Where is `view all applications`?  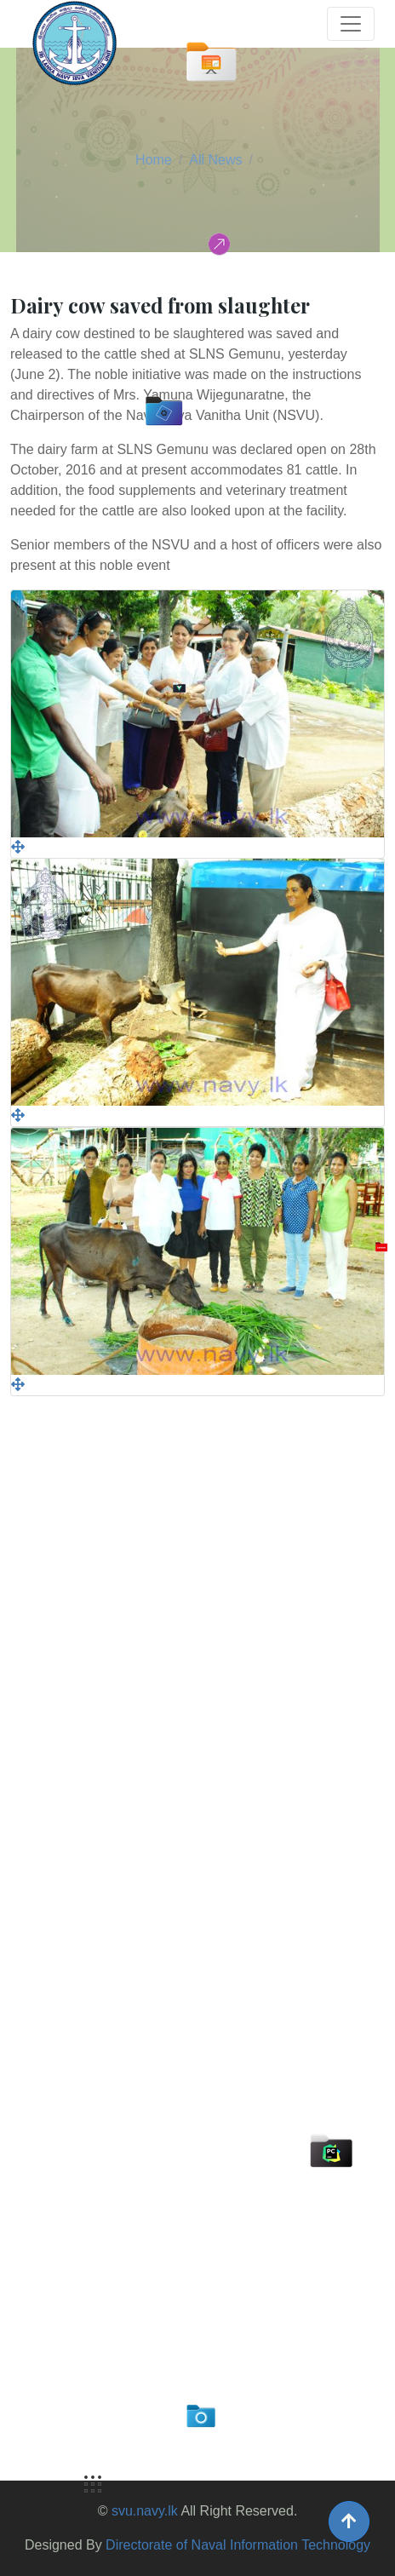 view all applications is located at coordinates (93, 2484).